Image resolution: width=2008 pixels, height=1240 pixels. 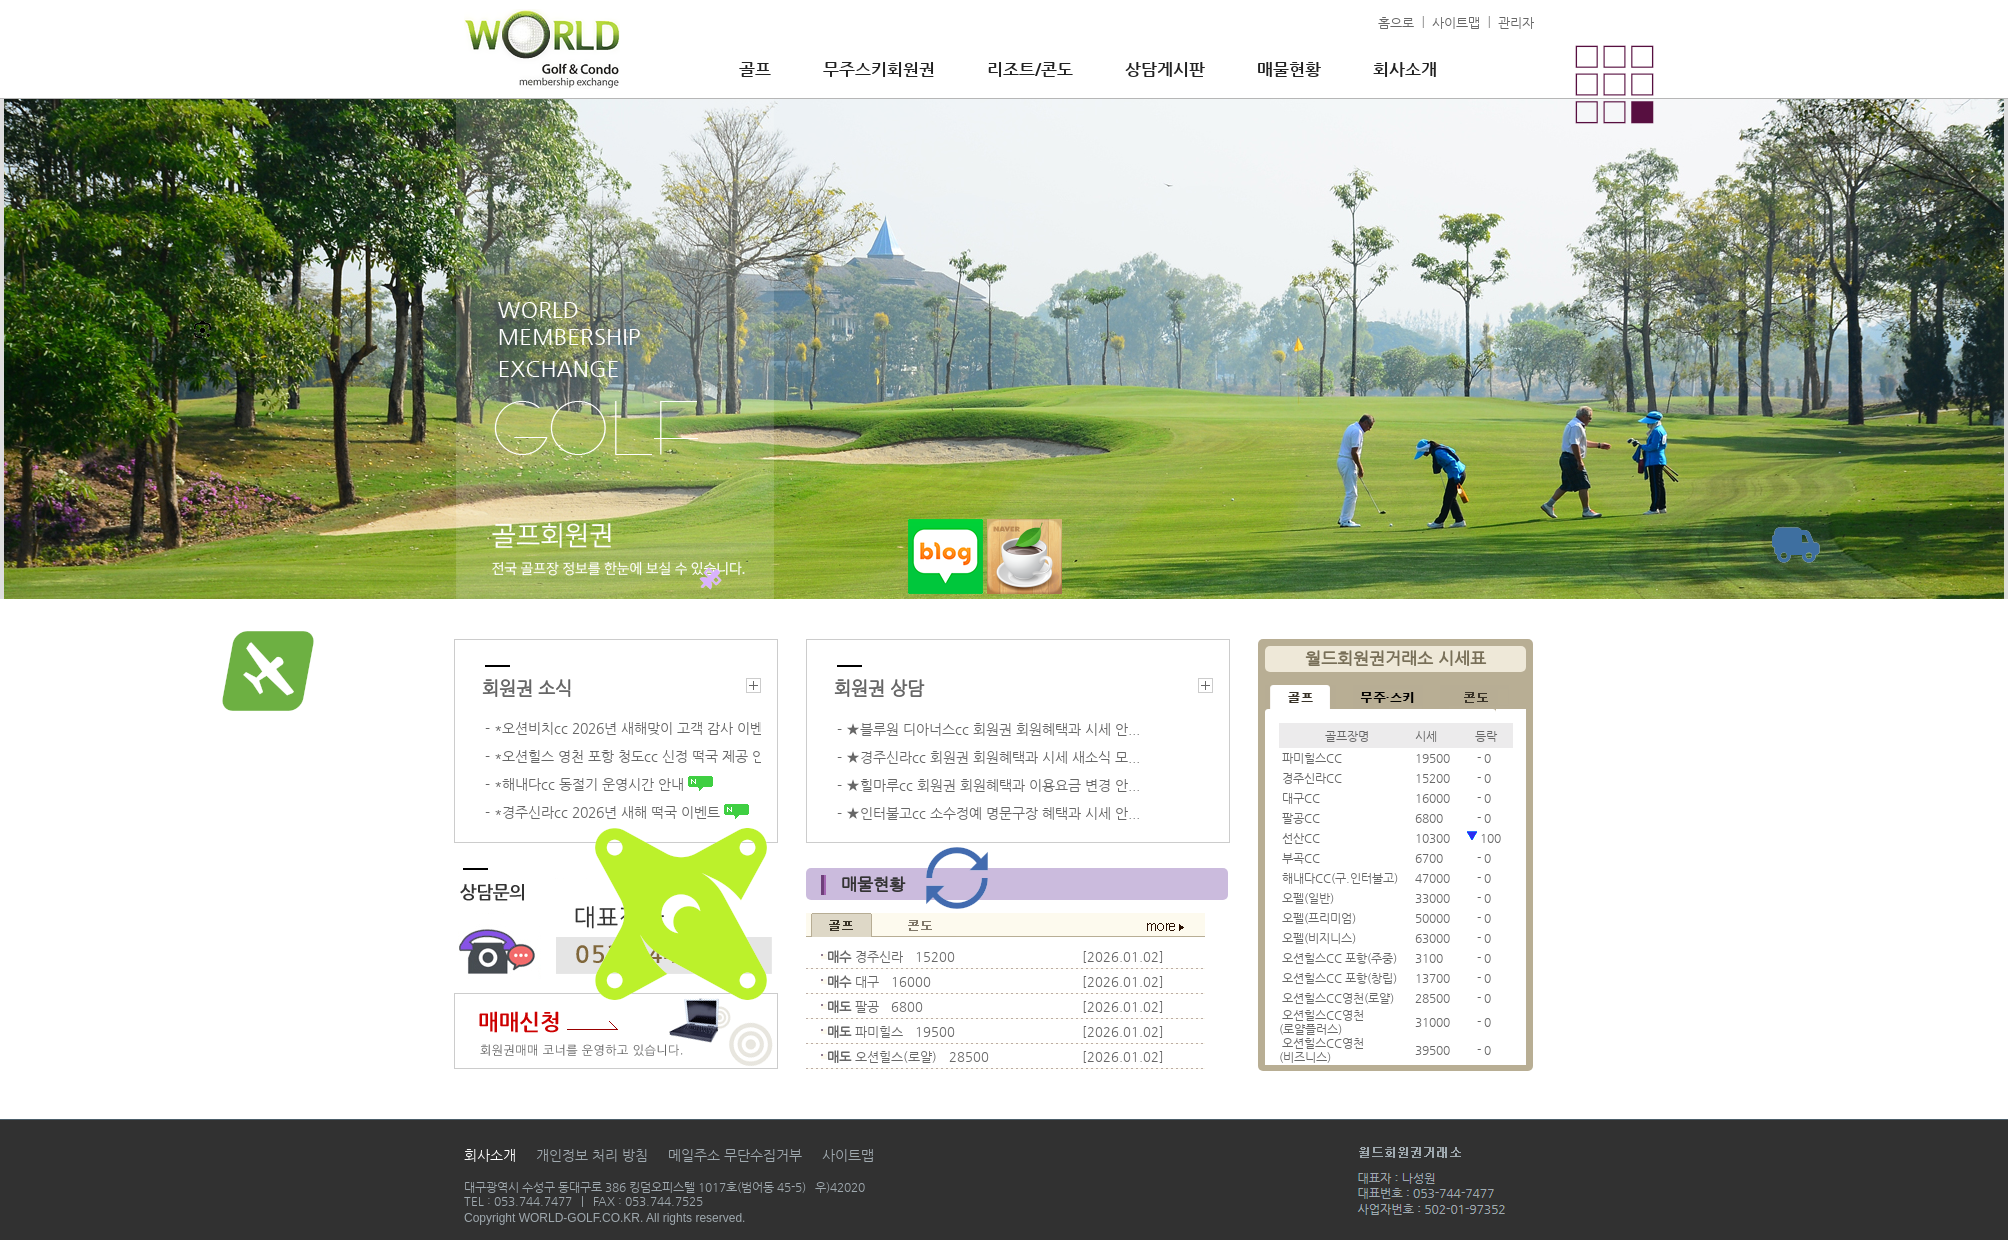 What do you see at coordinates (957, 878) in the screenshot?
I see `refresh or reload content` at bounding box center [957, 878].